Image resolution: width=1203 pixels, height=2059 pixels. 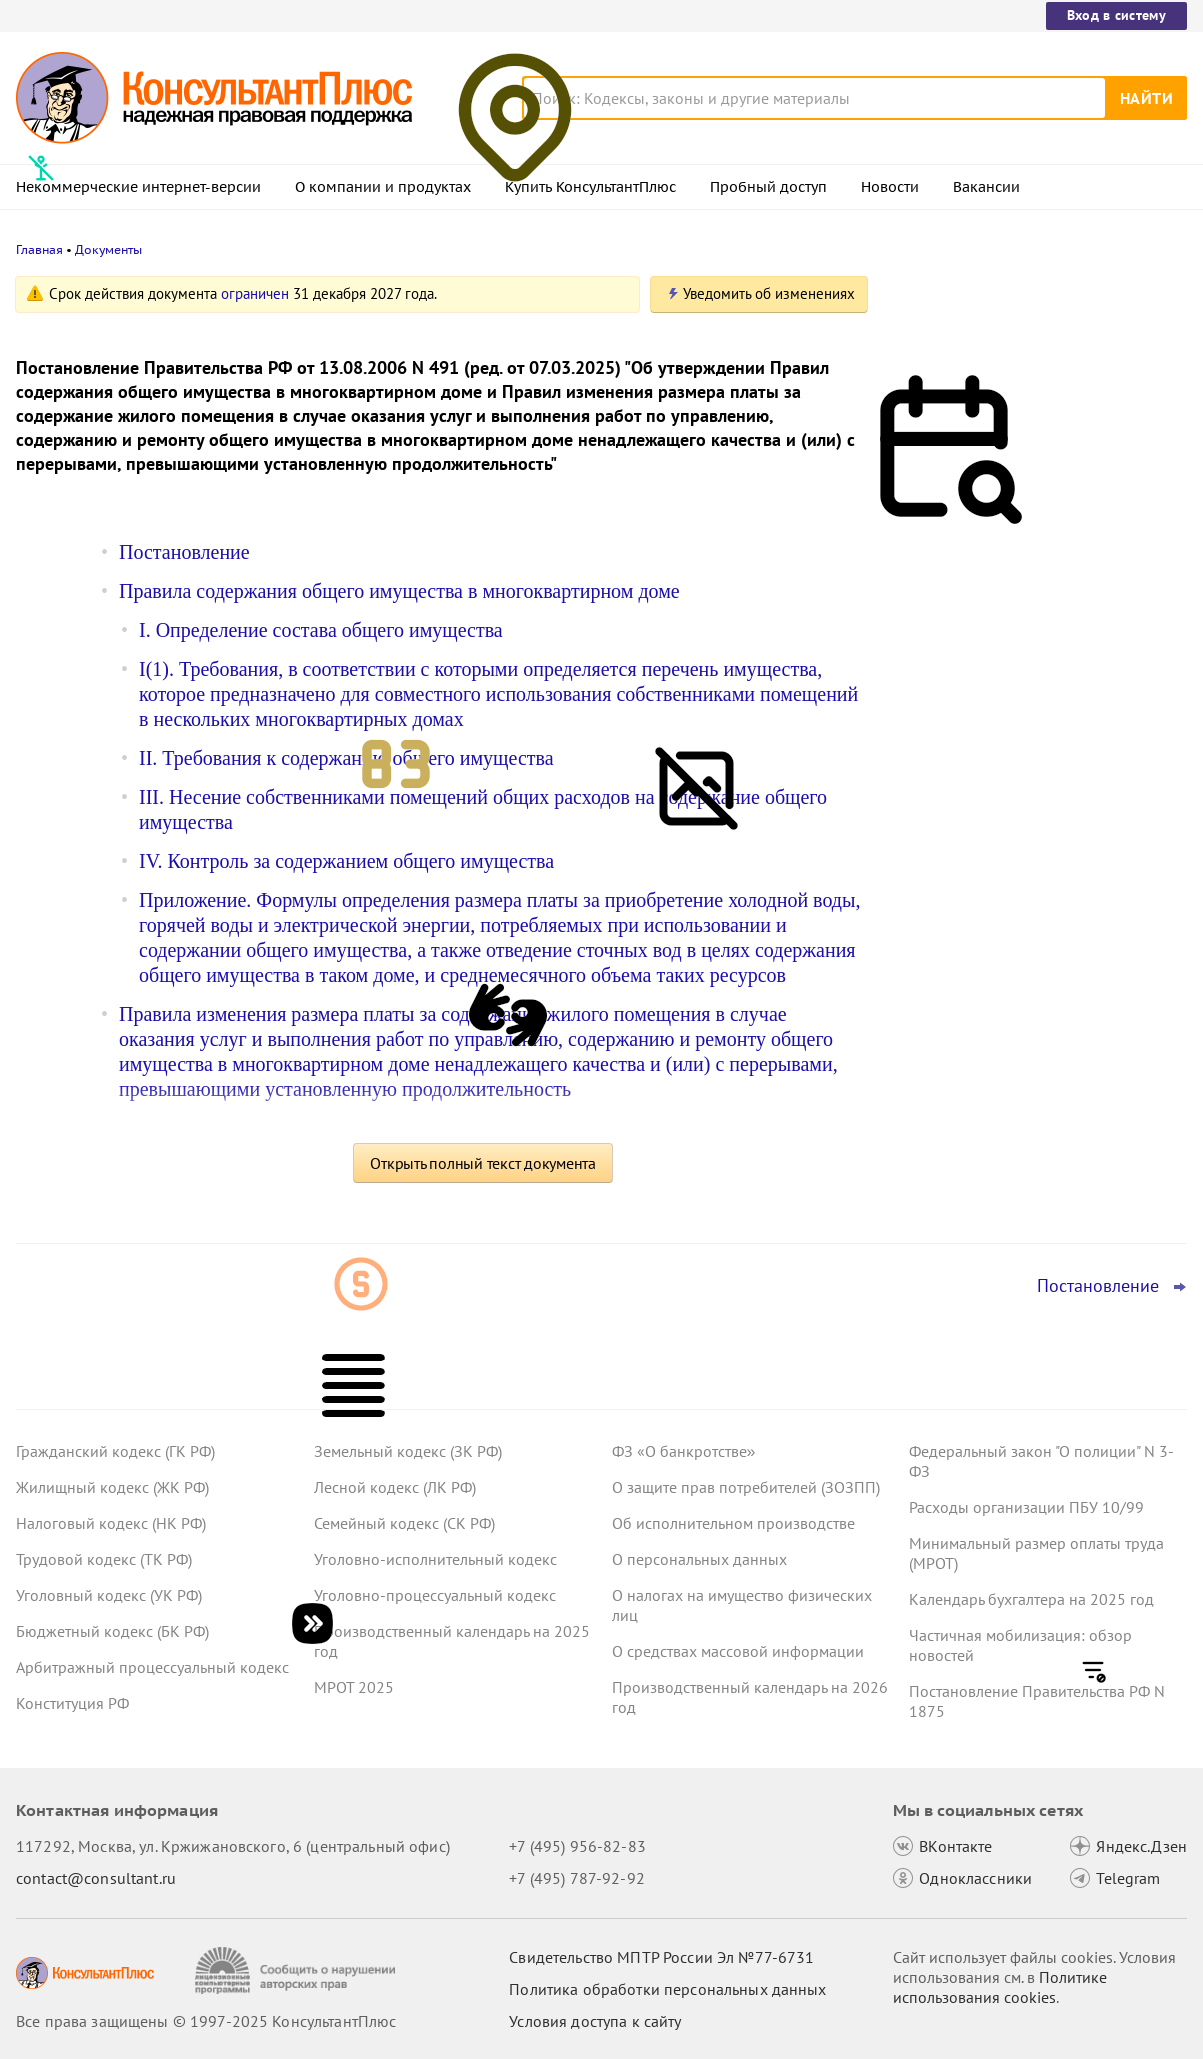 I want to click on justify text alignment, so click(x=353, y=1385).